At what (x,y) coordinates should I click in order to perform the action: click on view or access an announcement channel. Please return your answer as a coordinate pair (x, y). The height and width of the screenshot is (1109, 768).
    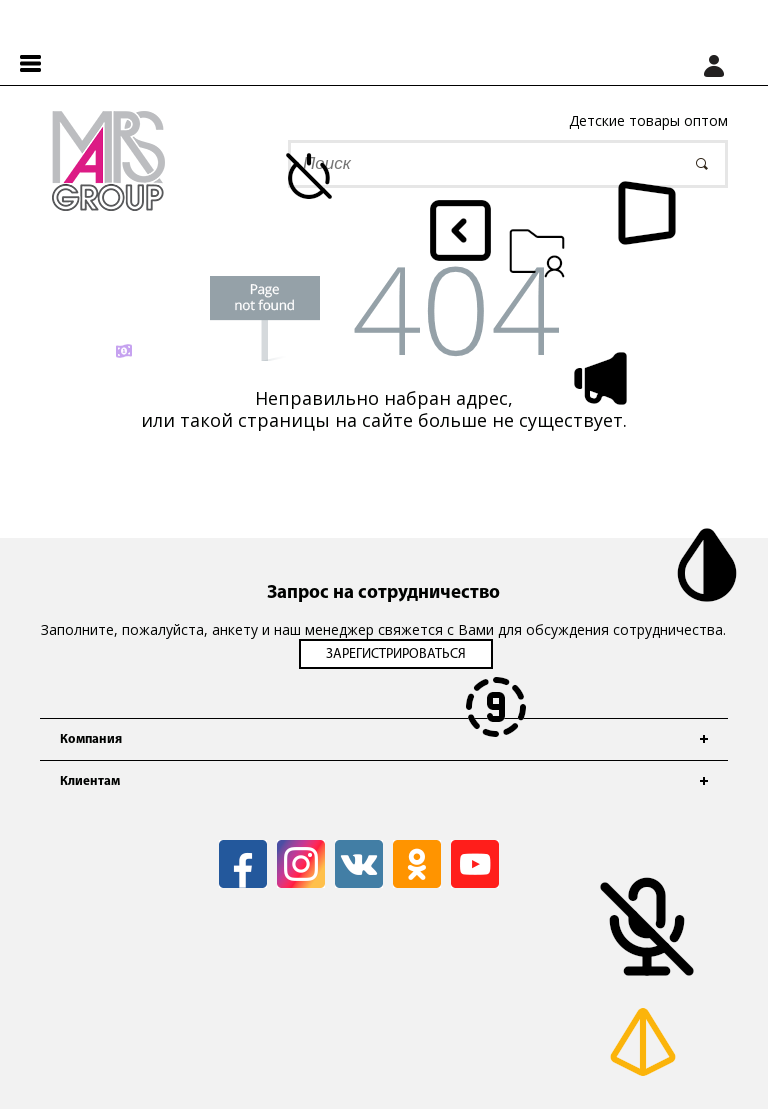
    Looking at the image, I should click on (600, 378).